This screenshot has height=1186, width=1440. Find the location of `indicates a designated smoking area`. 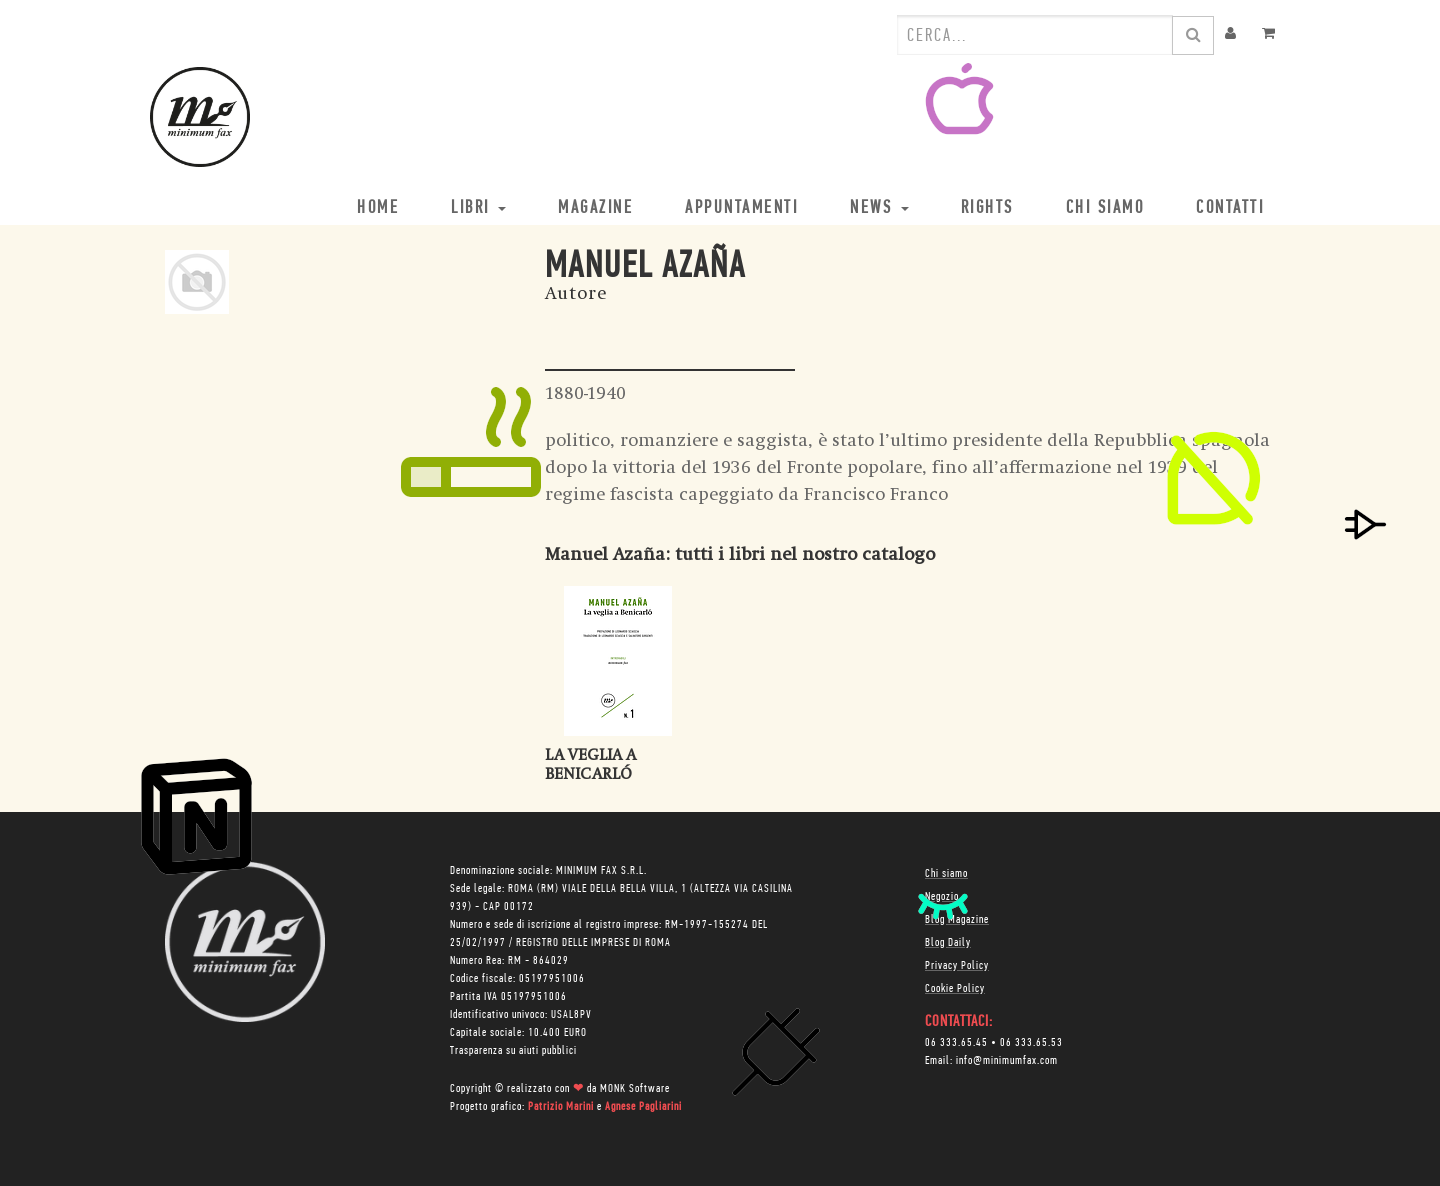

indicates a designated smoking area is located at coordinates (471, 457).